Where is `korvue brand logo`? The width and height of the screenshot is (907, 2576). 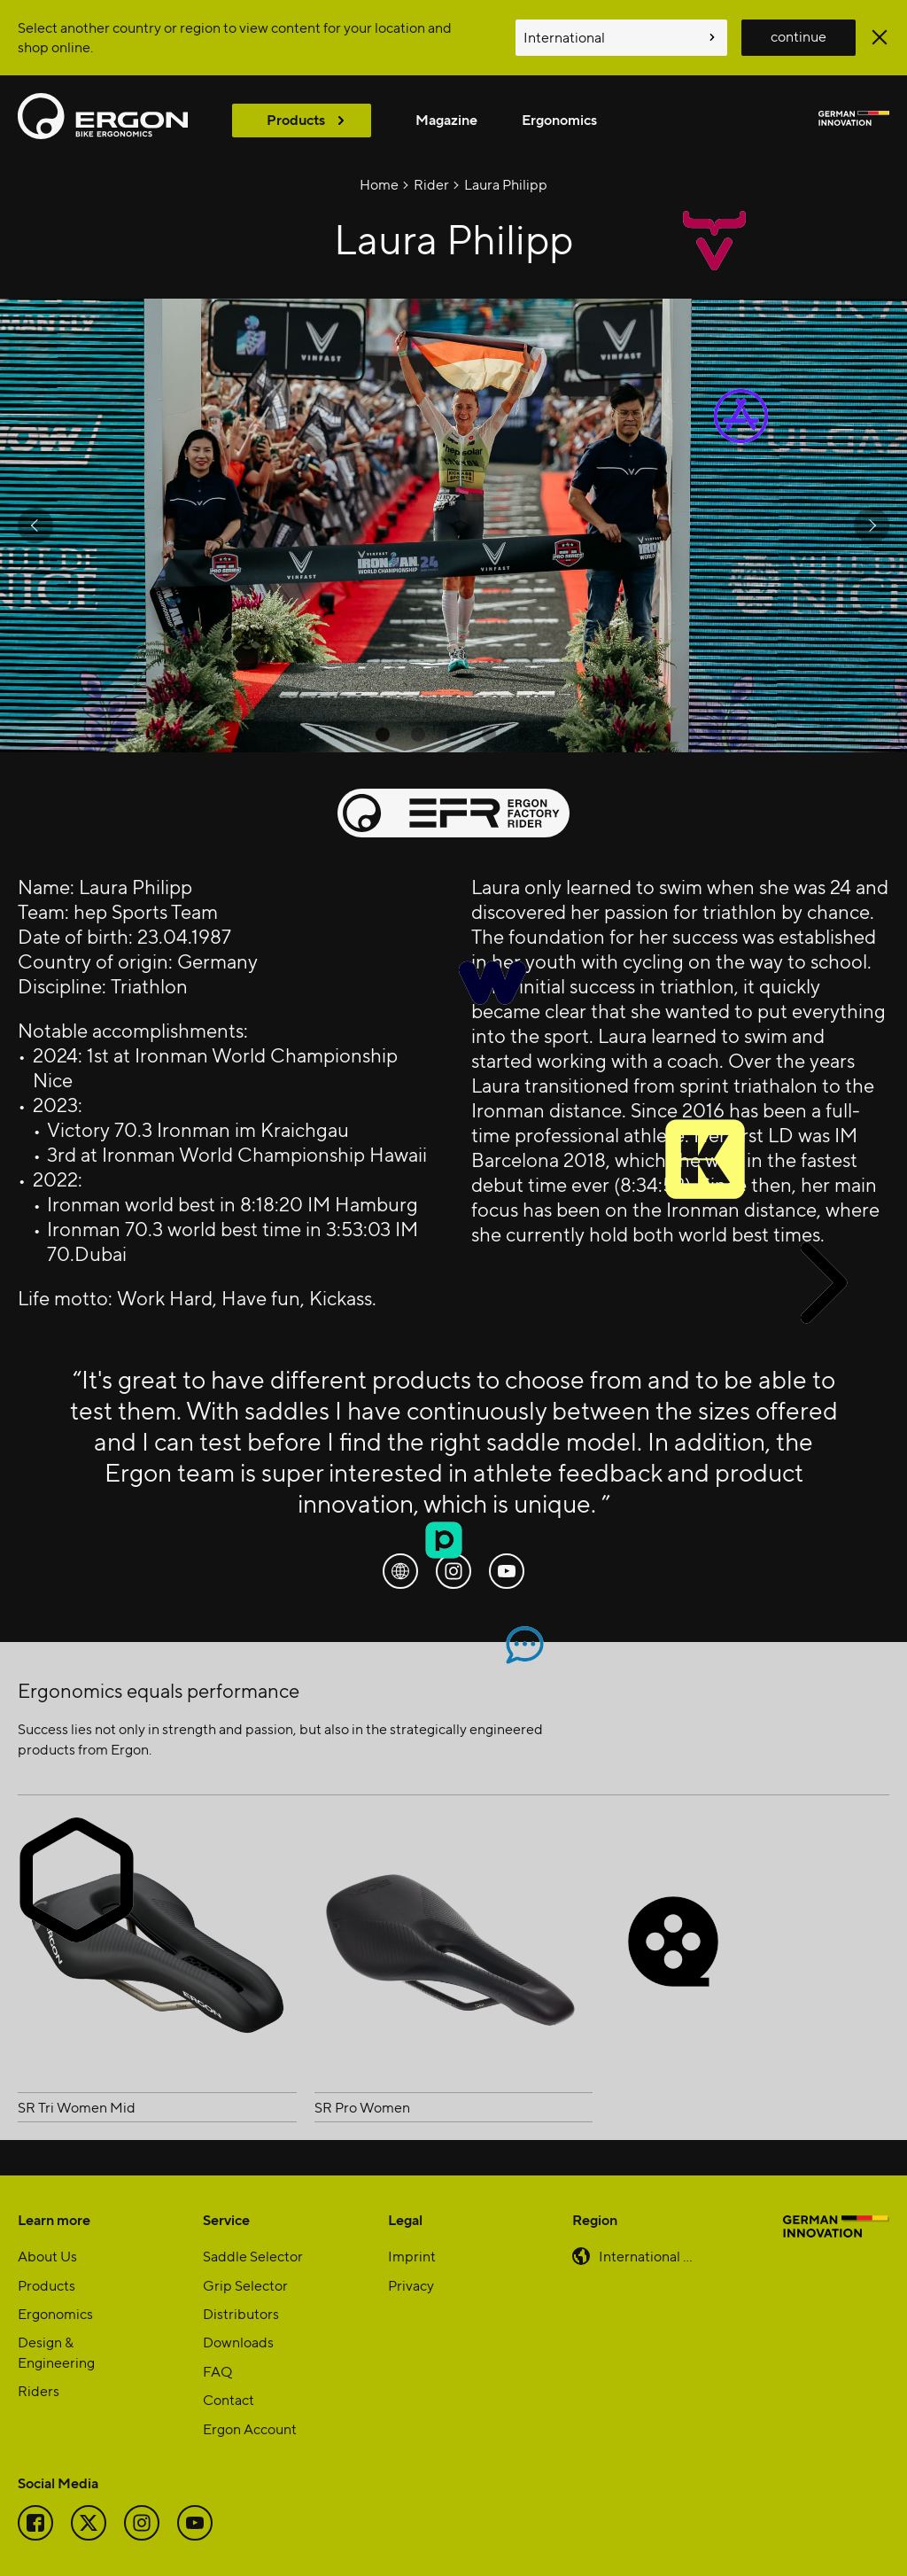
korvue brand logo is located at coordinates (705, 1159).